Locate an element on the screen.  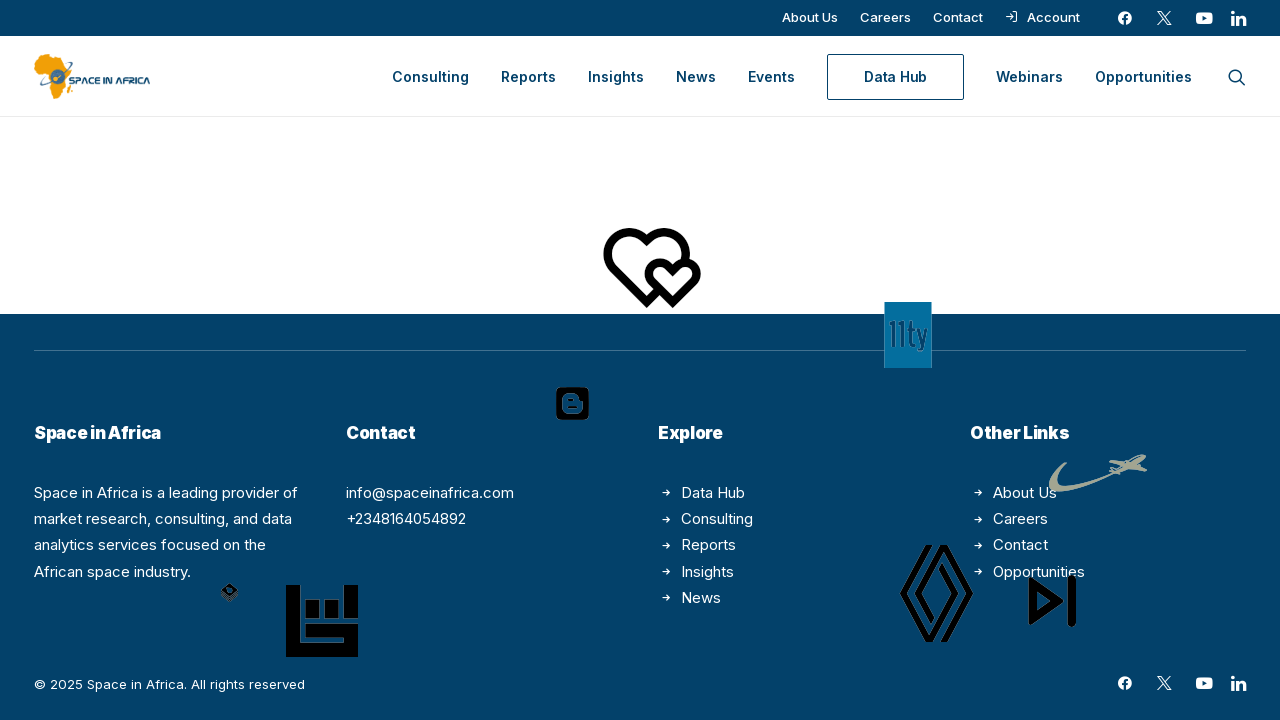
visit the Norwegian Air website is located at coordinates (1098, 473).